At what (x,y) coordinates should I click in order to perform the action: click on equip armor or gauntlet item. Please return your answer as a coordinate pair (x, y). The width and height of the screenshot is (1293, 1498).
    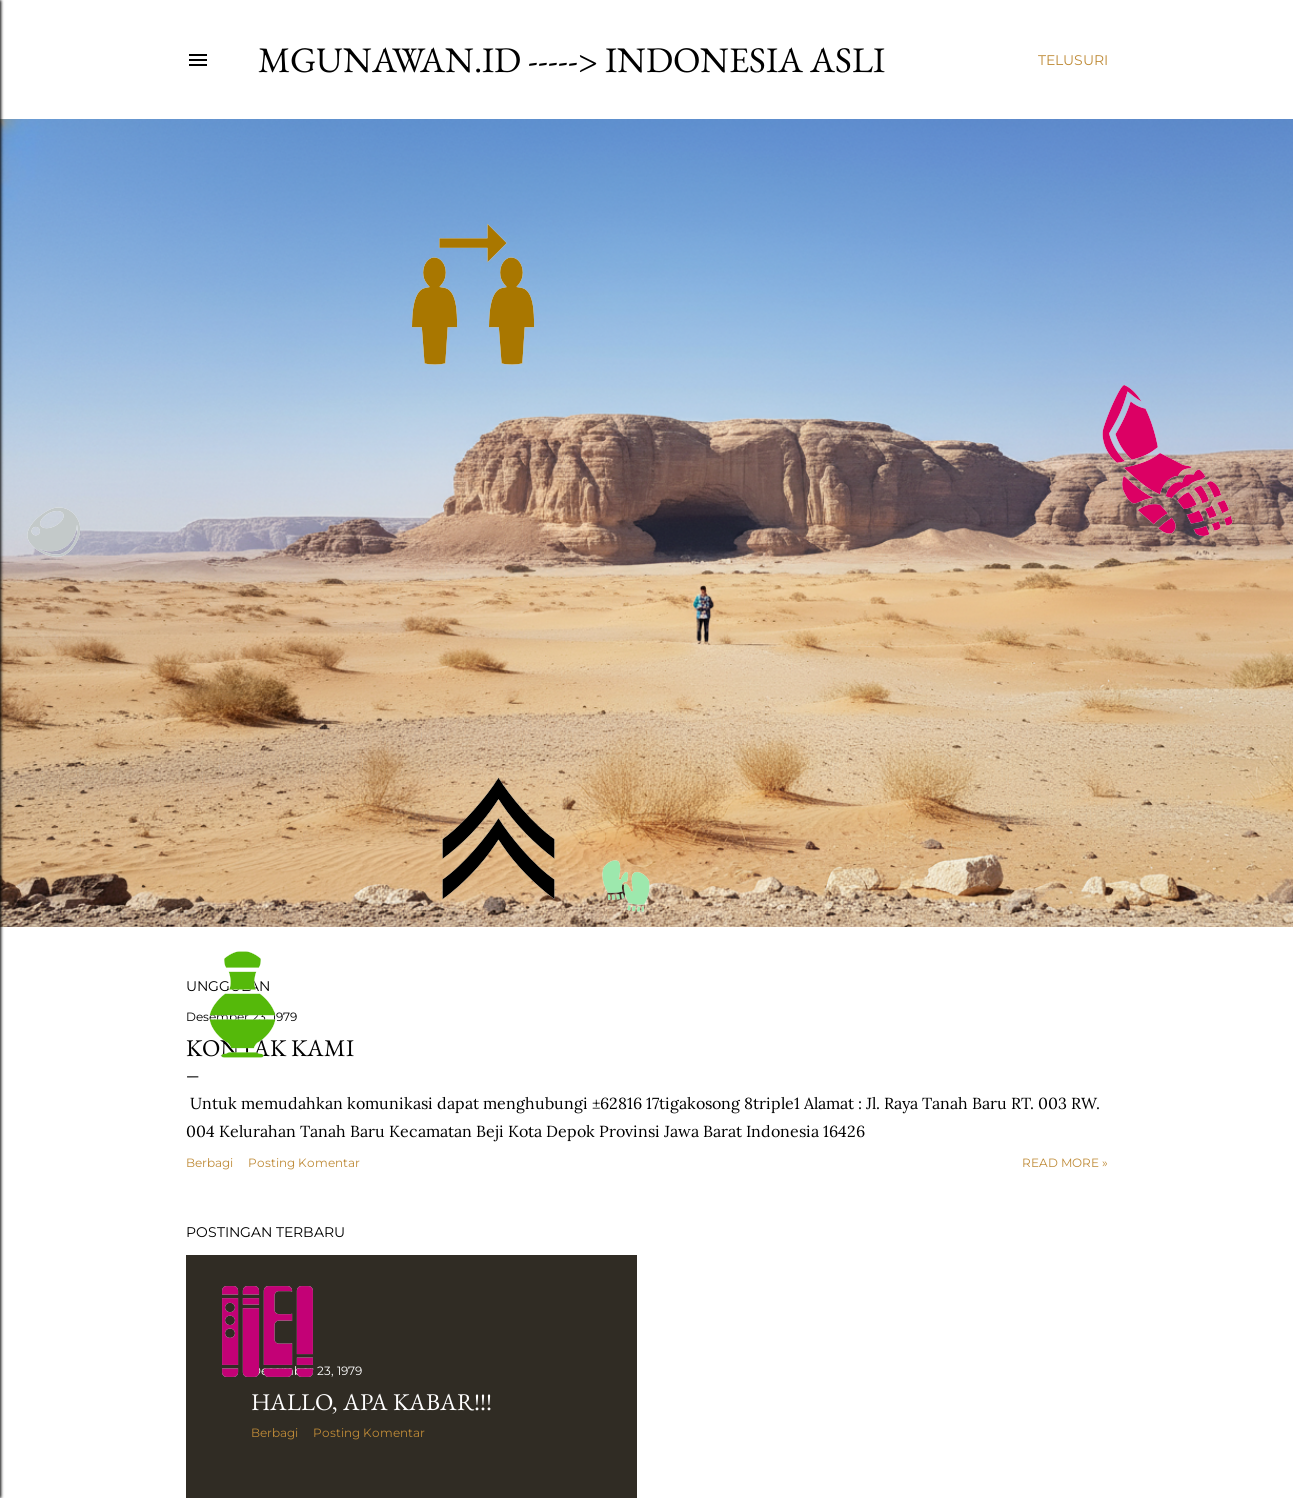
    Looking at the image, I should click on (1167, 460).